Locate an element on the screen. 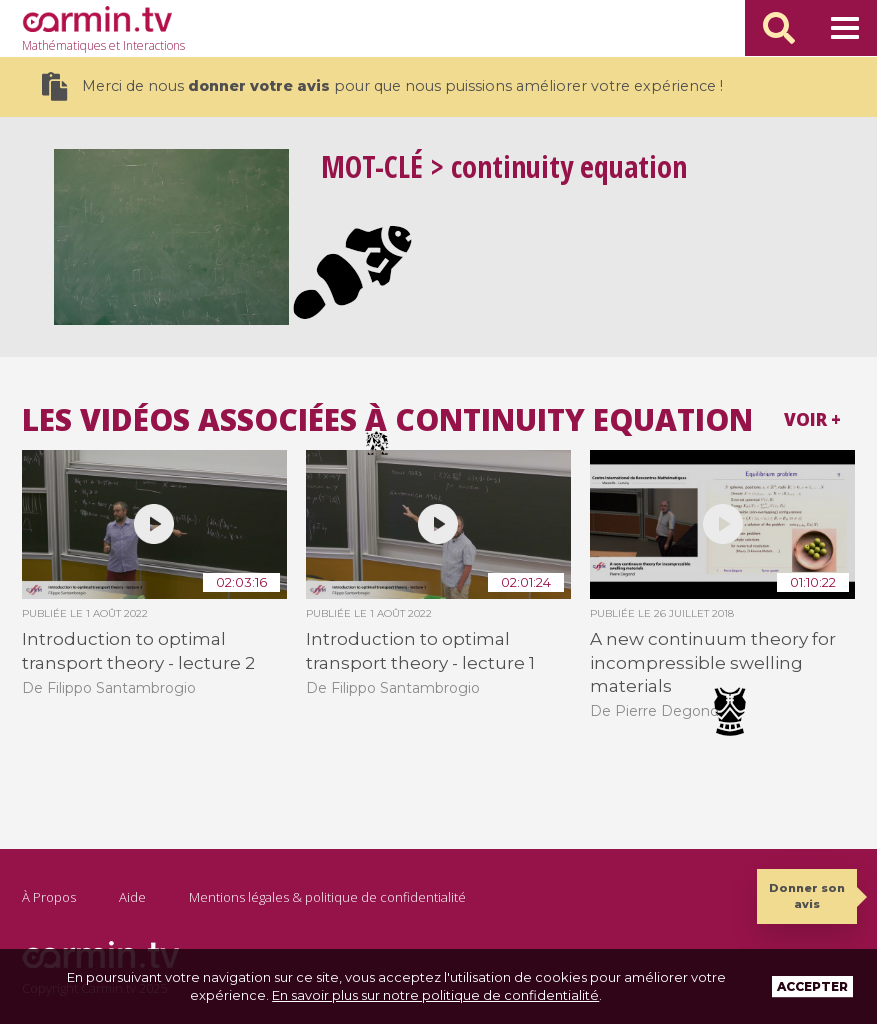 This screenshot has height=1024, width=877. indicates aquarium or marine life category is located at coordinates (352, 272).